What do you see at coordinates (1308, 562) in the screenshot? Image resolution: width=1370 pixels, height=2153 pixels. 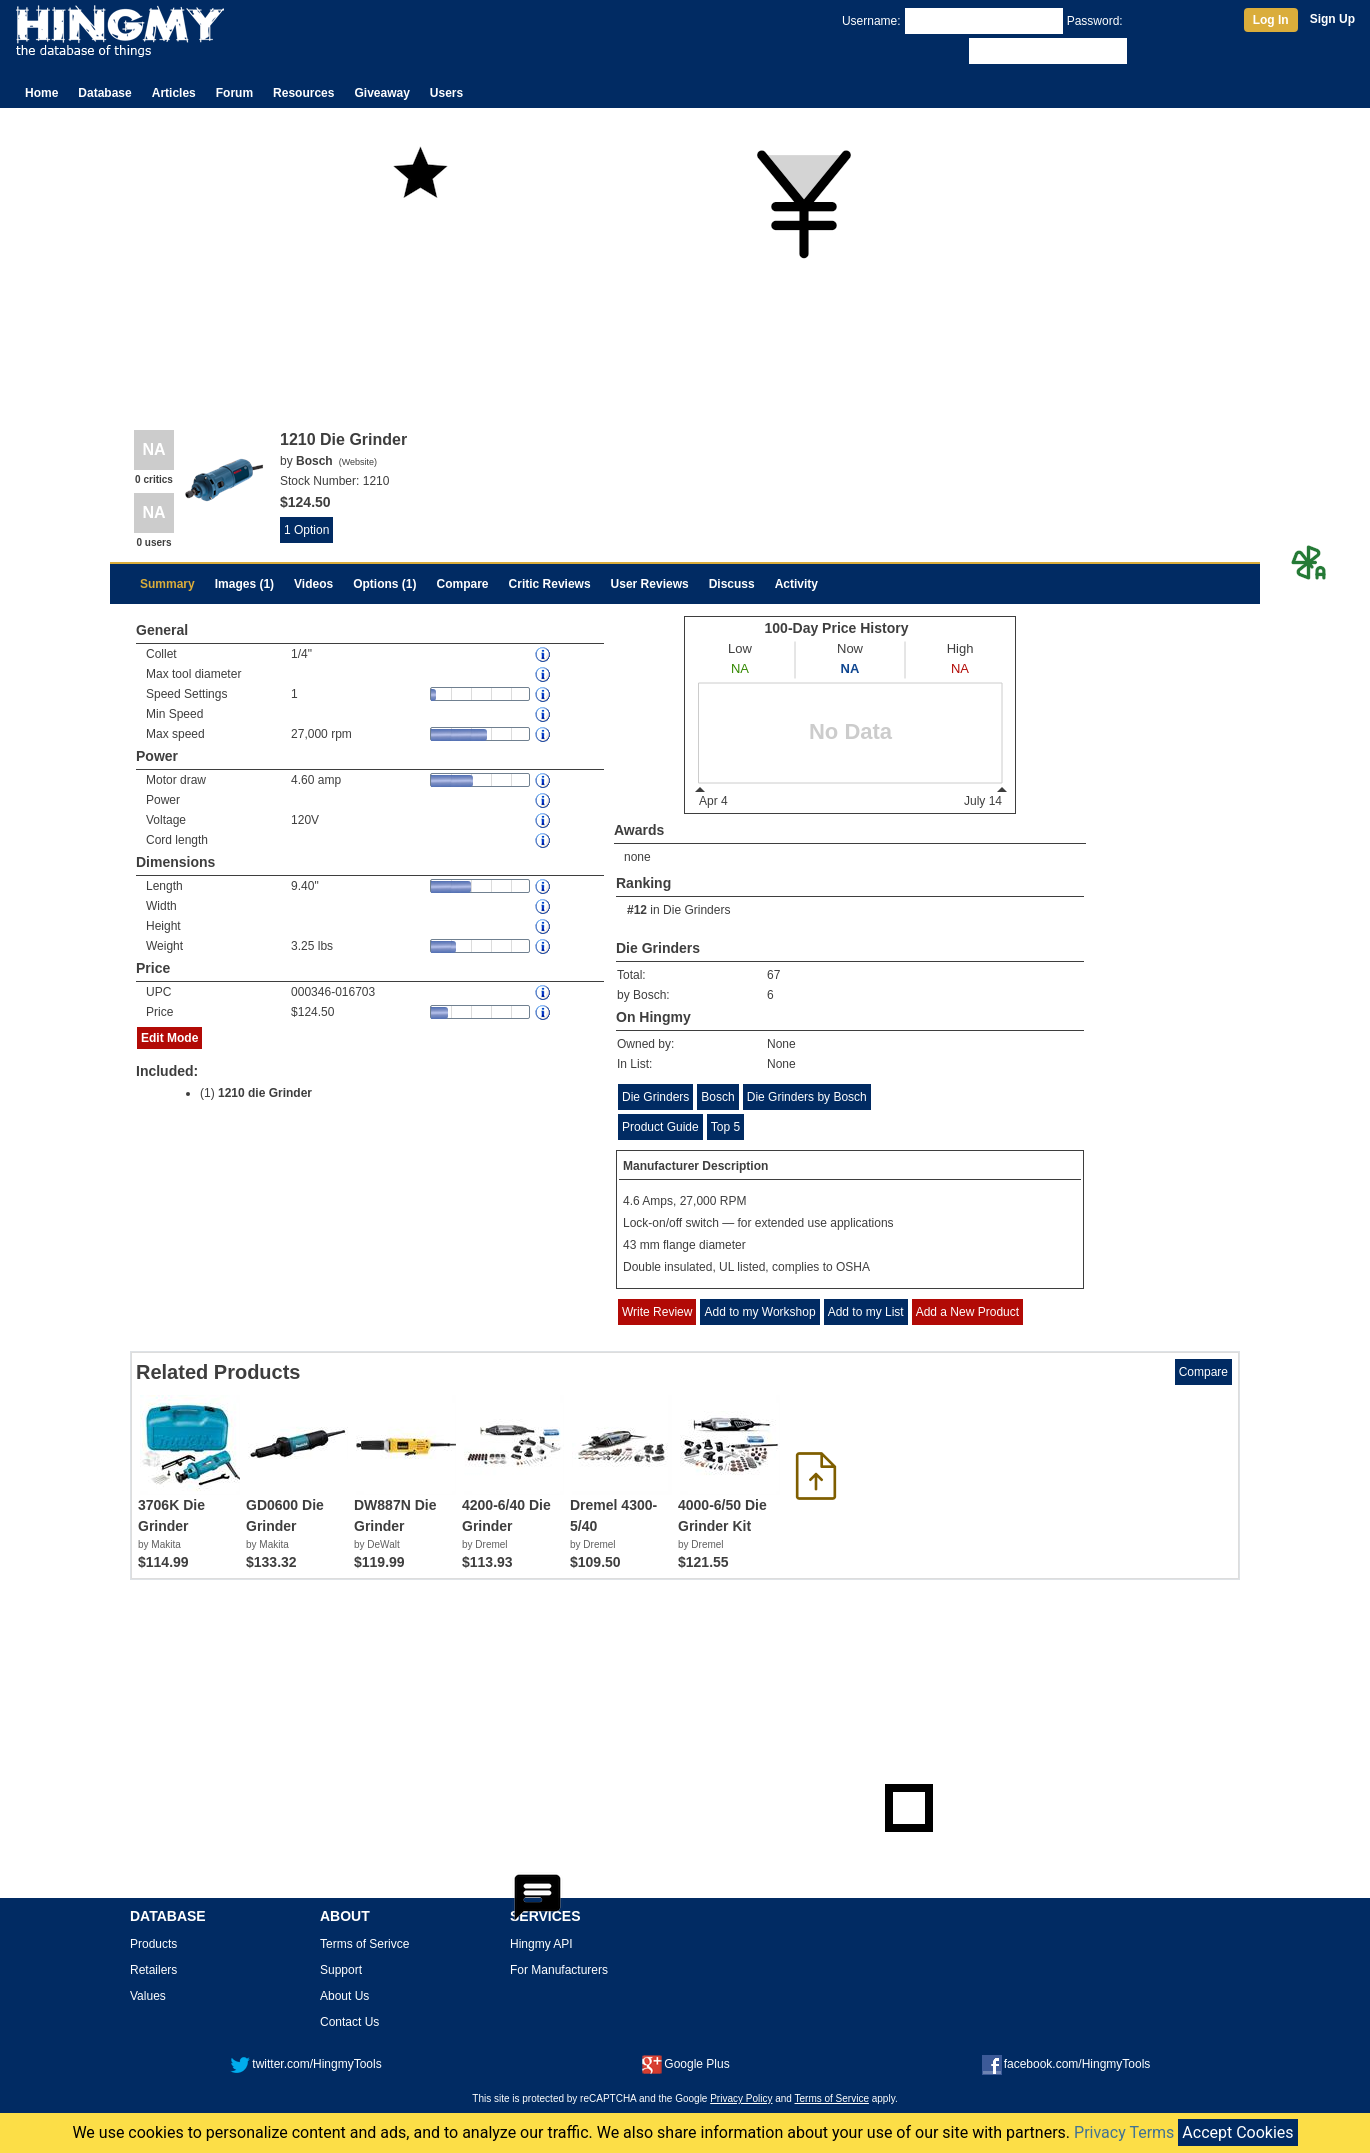 I see `toggle automatic climate control fan` at bounding box center [1308, 562].